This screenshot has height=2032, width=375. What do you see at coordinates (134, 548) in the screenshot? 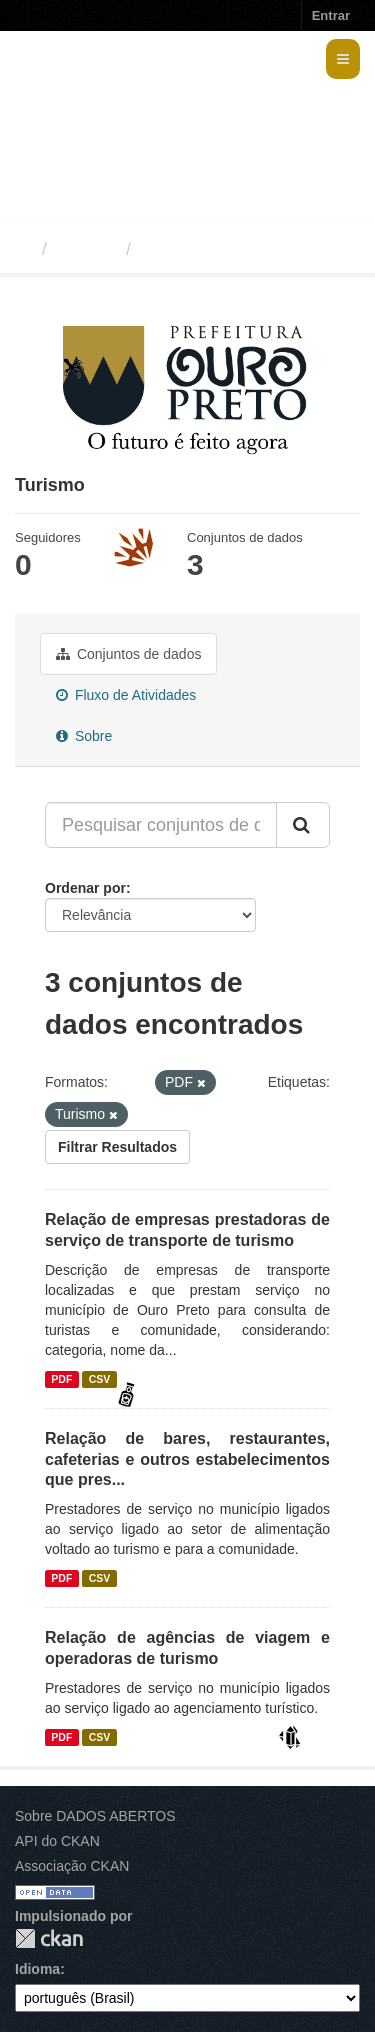
I see `indicates a collision or crash event` at bounding box center [134, 548].